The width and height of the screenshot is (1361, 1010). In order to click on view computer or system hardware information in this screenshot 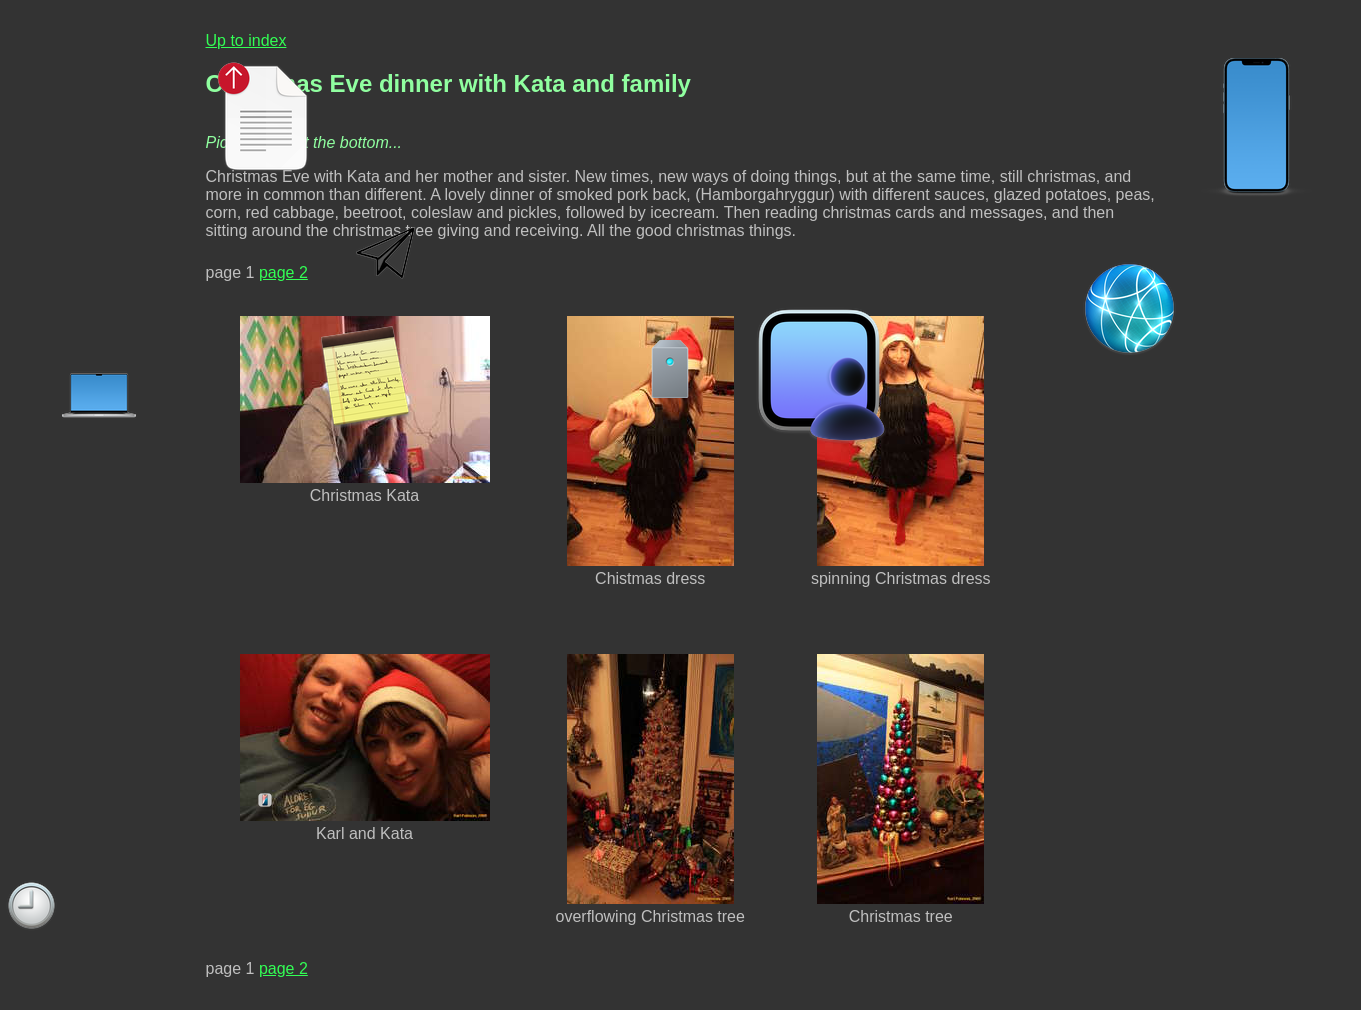, I will do `click(670, 369)`.